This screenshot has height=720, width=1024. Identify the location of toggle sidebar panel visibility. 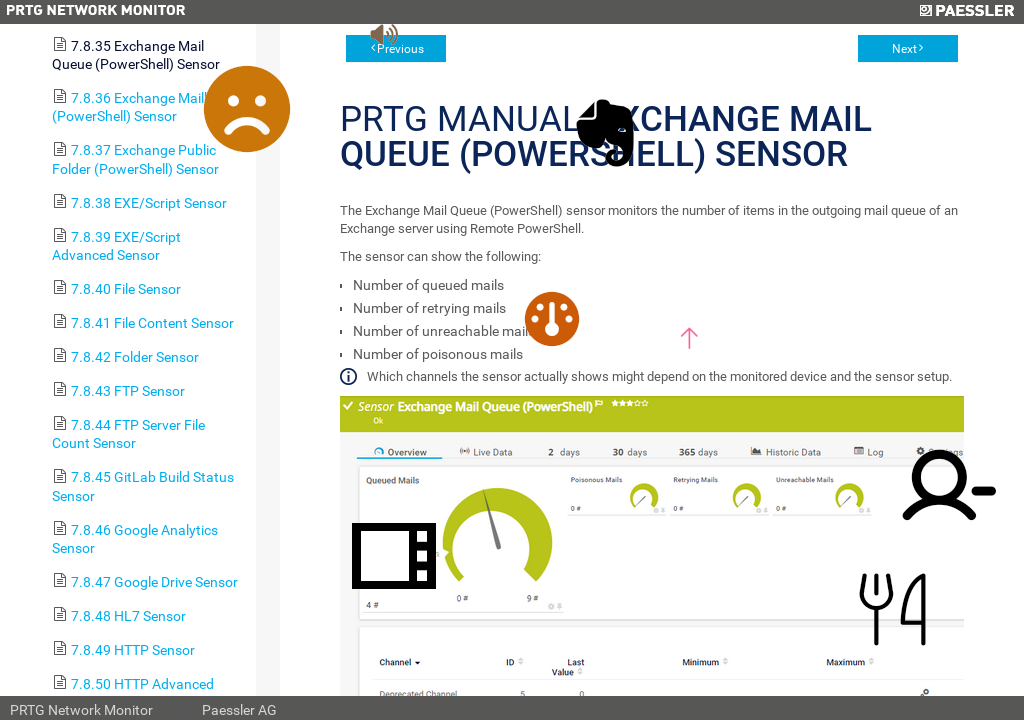
(394, 556).